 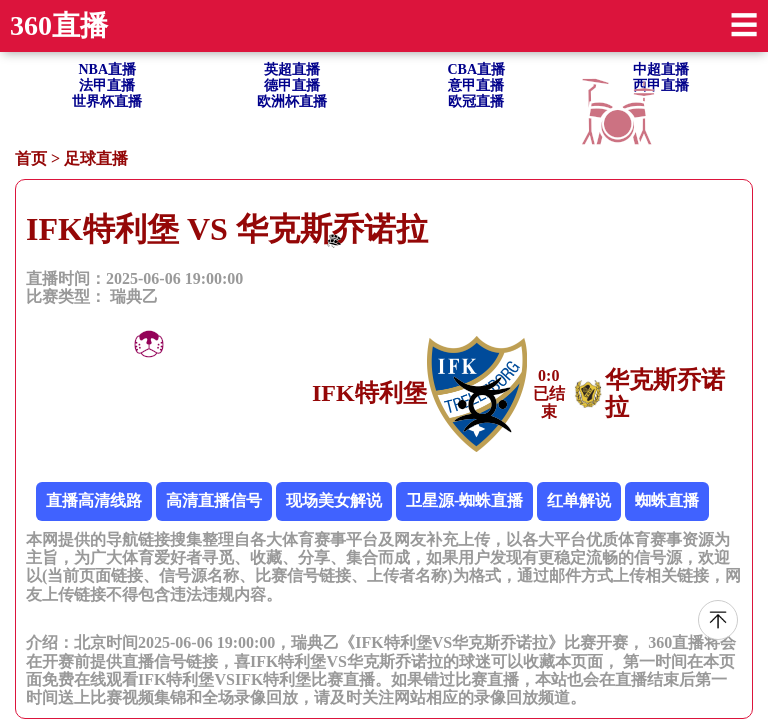 I want to click on abstract game icon or badge element, so click(x=482, y=404).